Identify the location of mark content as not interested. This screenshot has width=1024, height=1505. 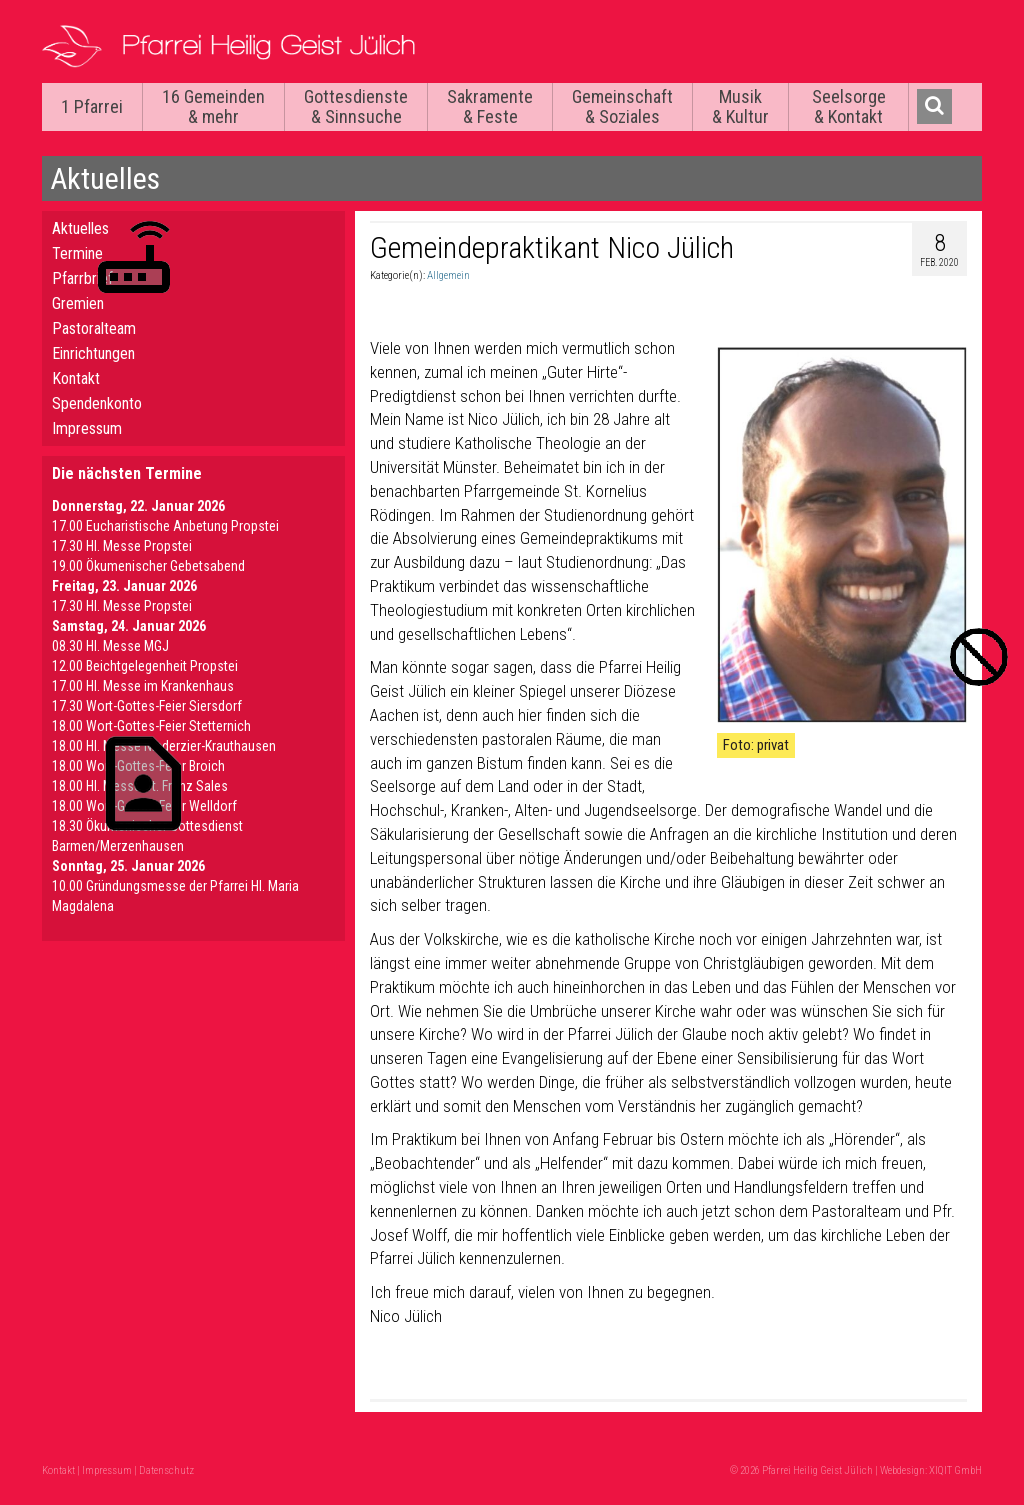
(979, 657).